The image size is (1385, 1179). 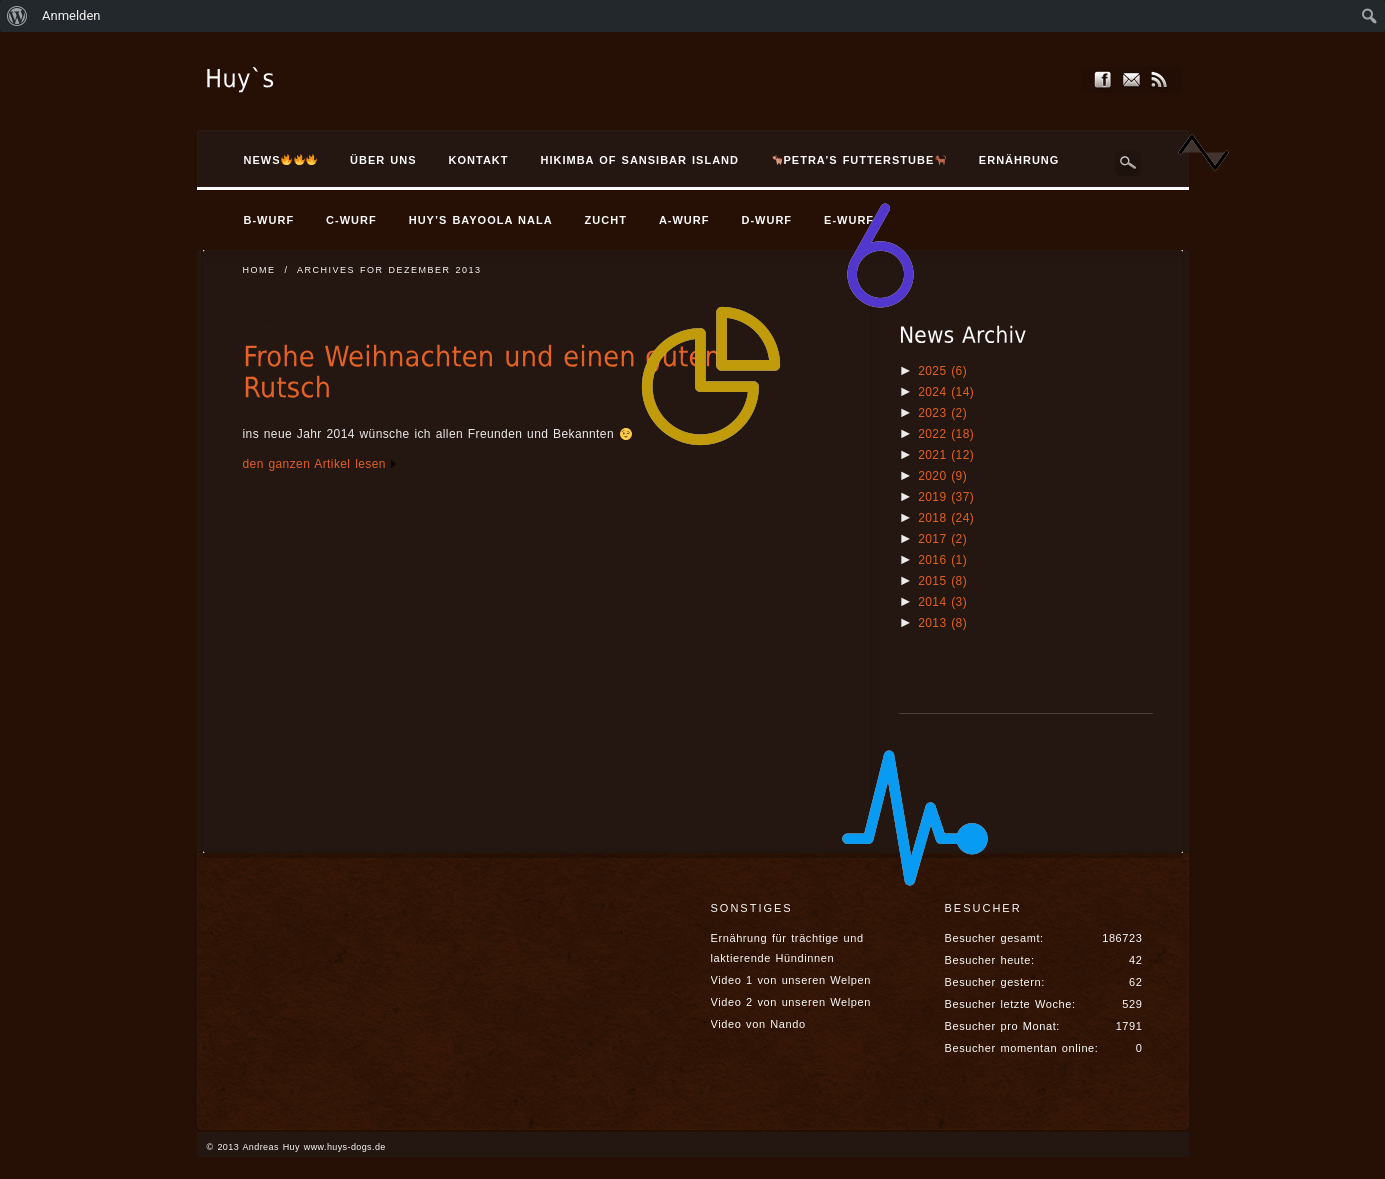 I want to click on indicates the number six in a list or sequence, so click(x=880, y=255).